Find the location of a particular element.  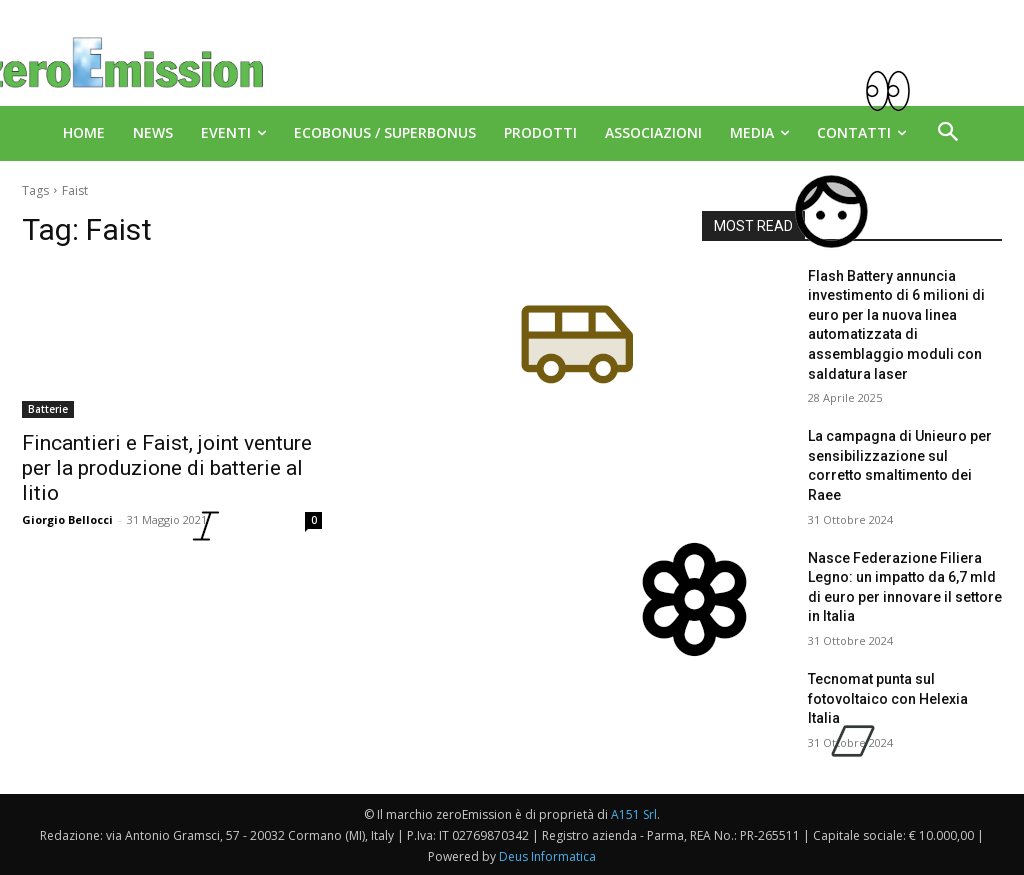

track delivery or shipping status is located at coordinates (573, 342).